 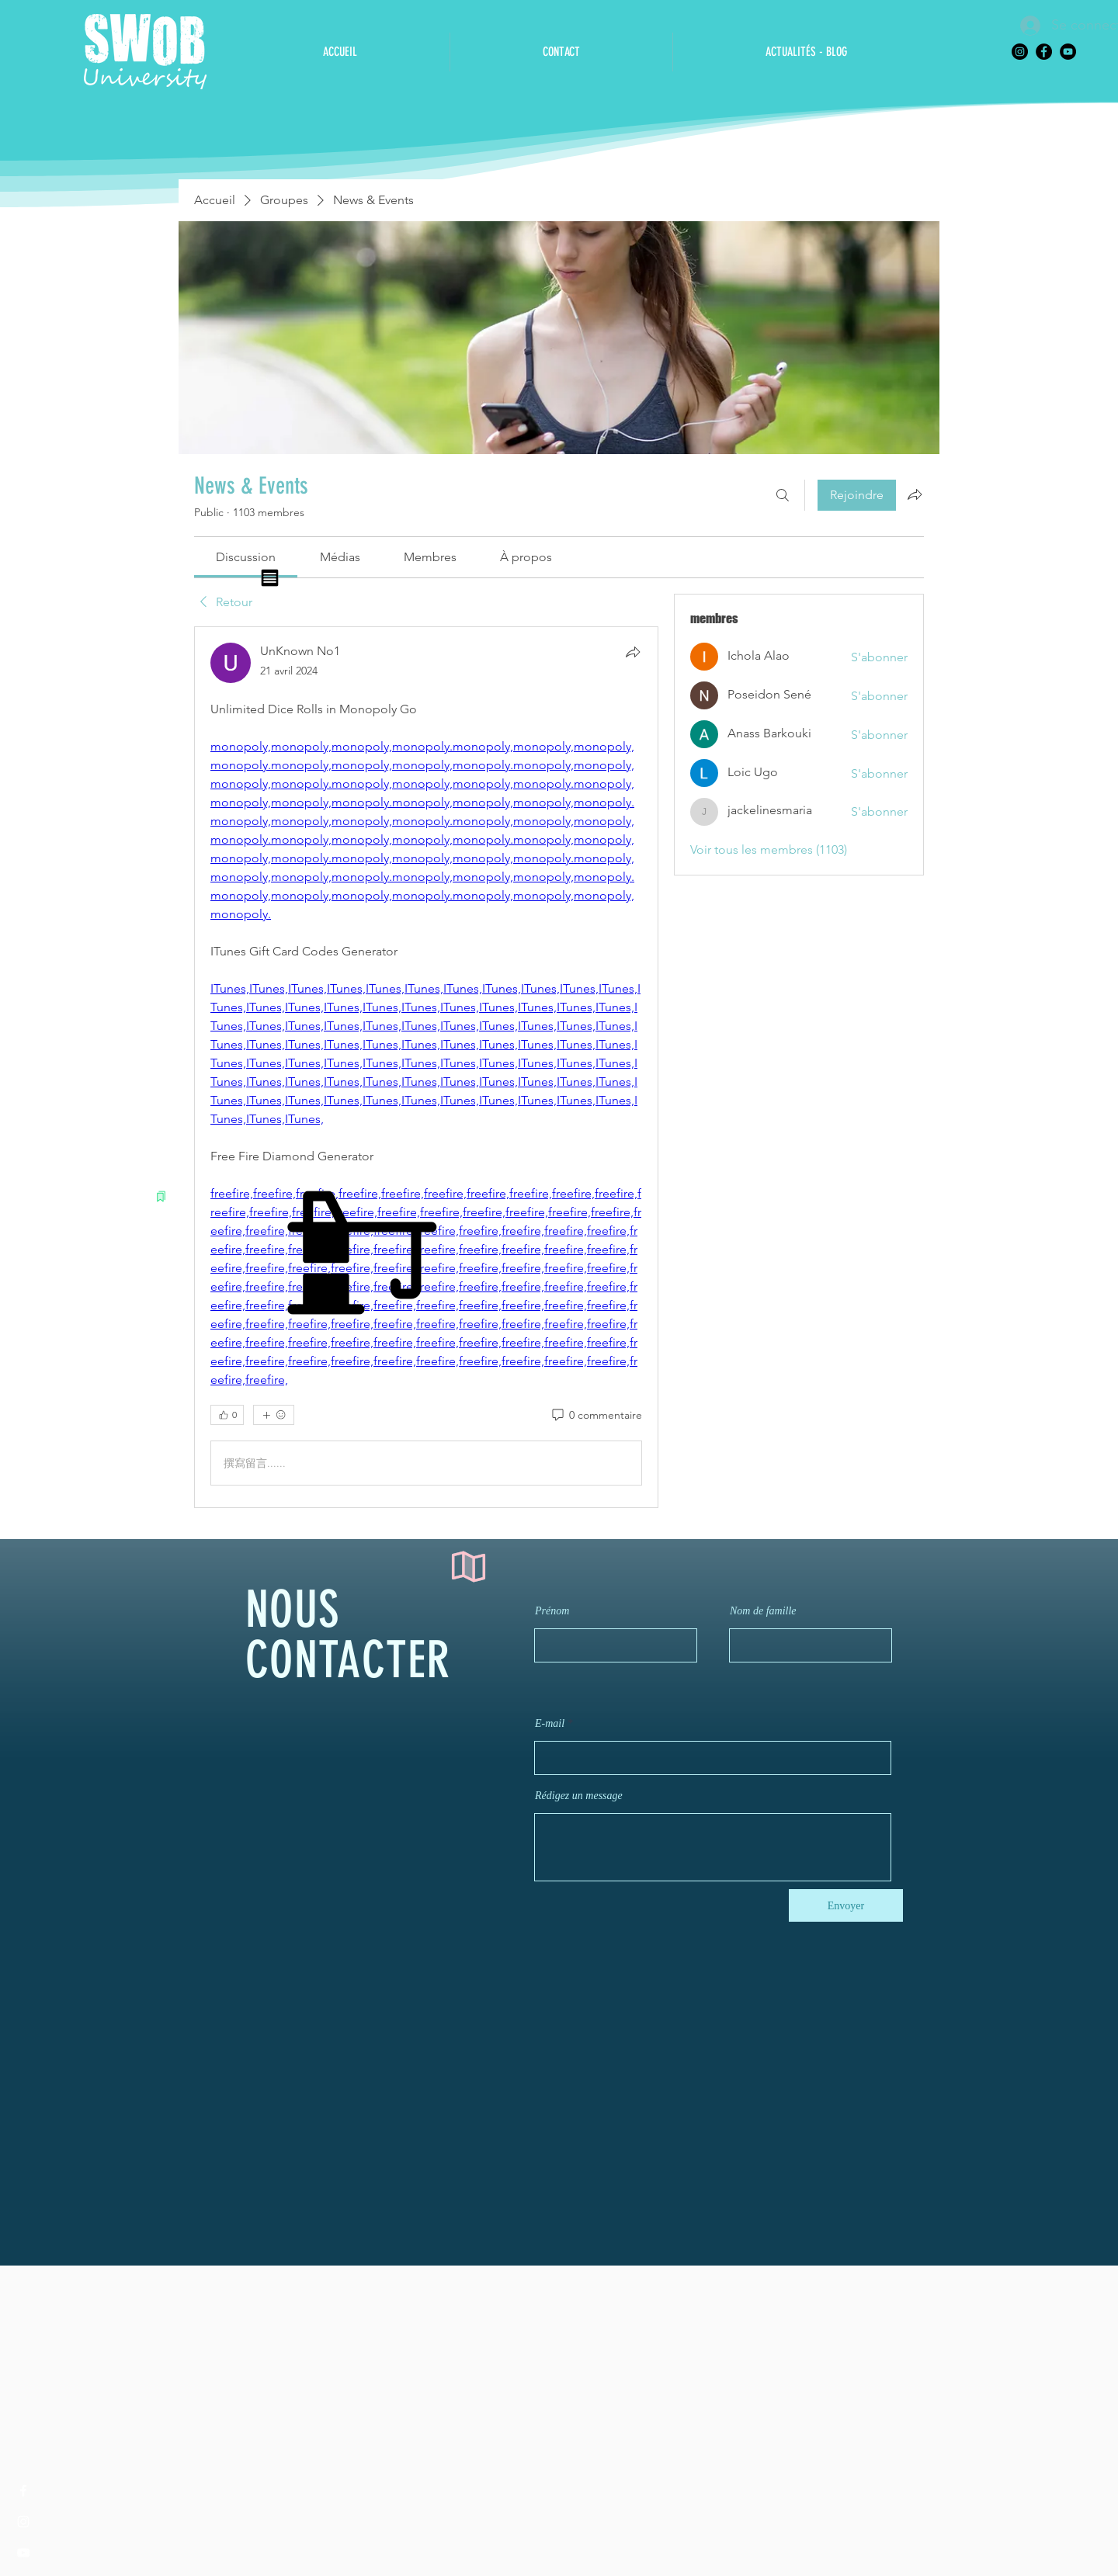 I want to click on access construction or building management tools, so click(x=359, y=1253).